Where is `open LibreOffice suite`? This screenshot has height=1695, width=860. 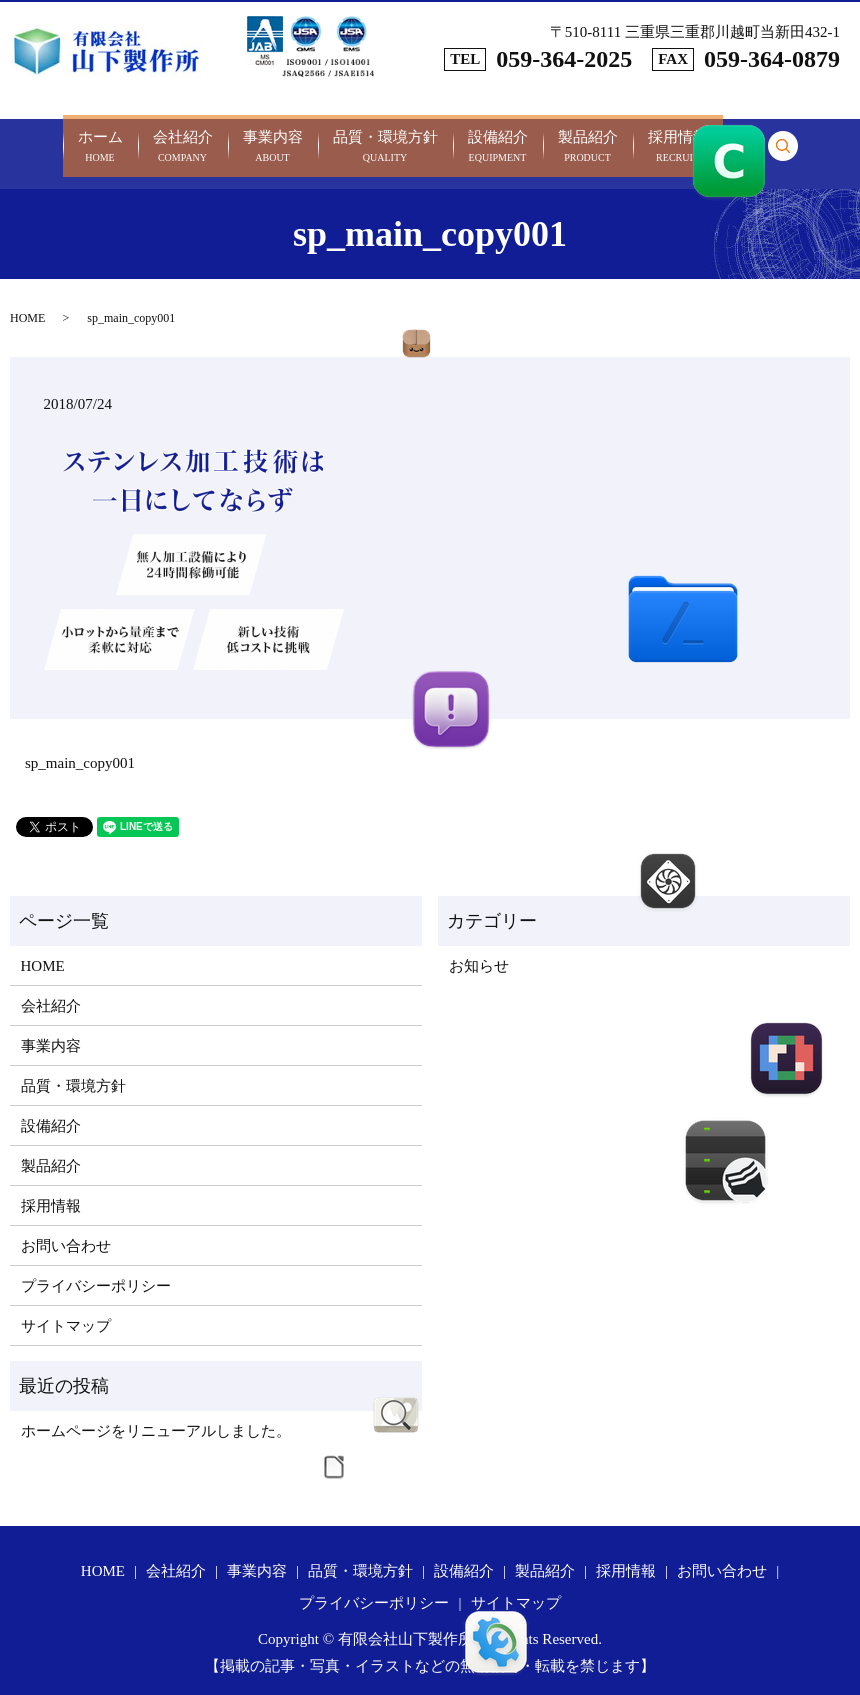
open LibreOffice suite is located at coordinates (334, 1467).